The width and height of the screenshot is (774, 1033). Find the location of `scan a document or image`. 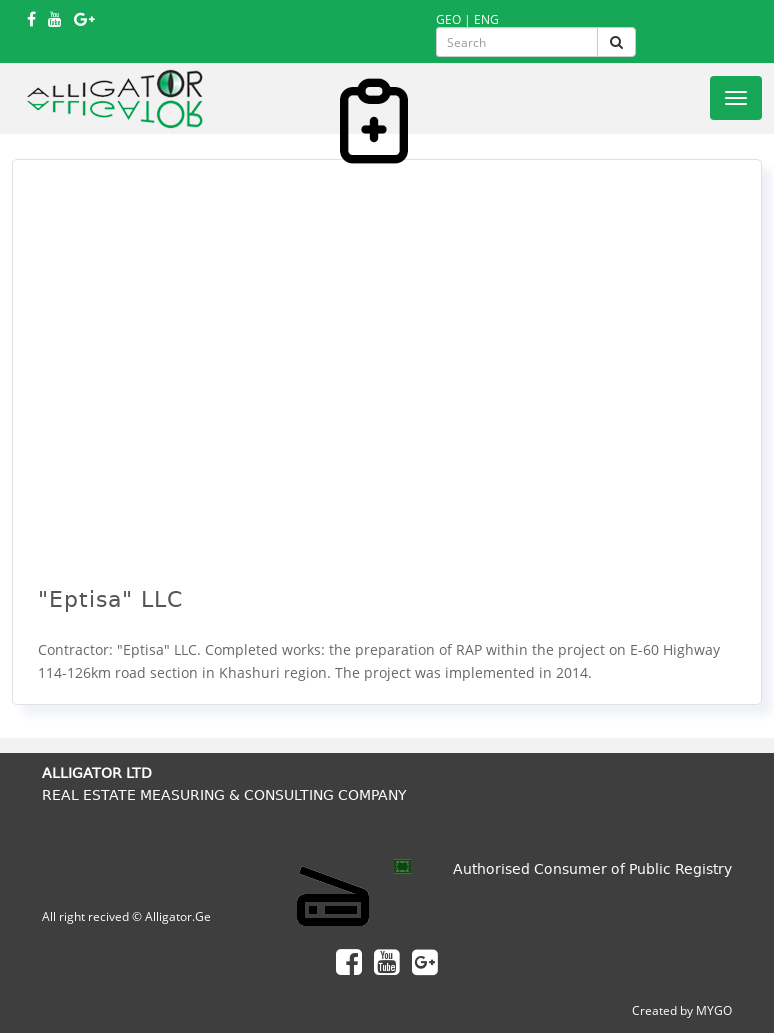

scan a document or image is located at coordinates (333, 894).